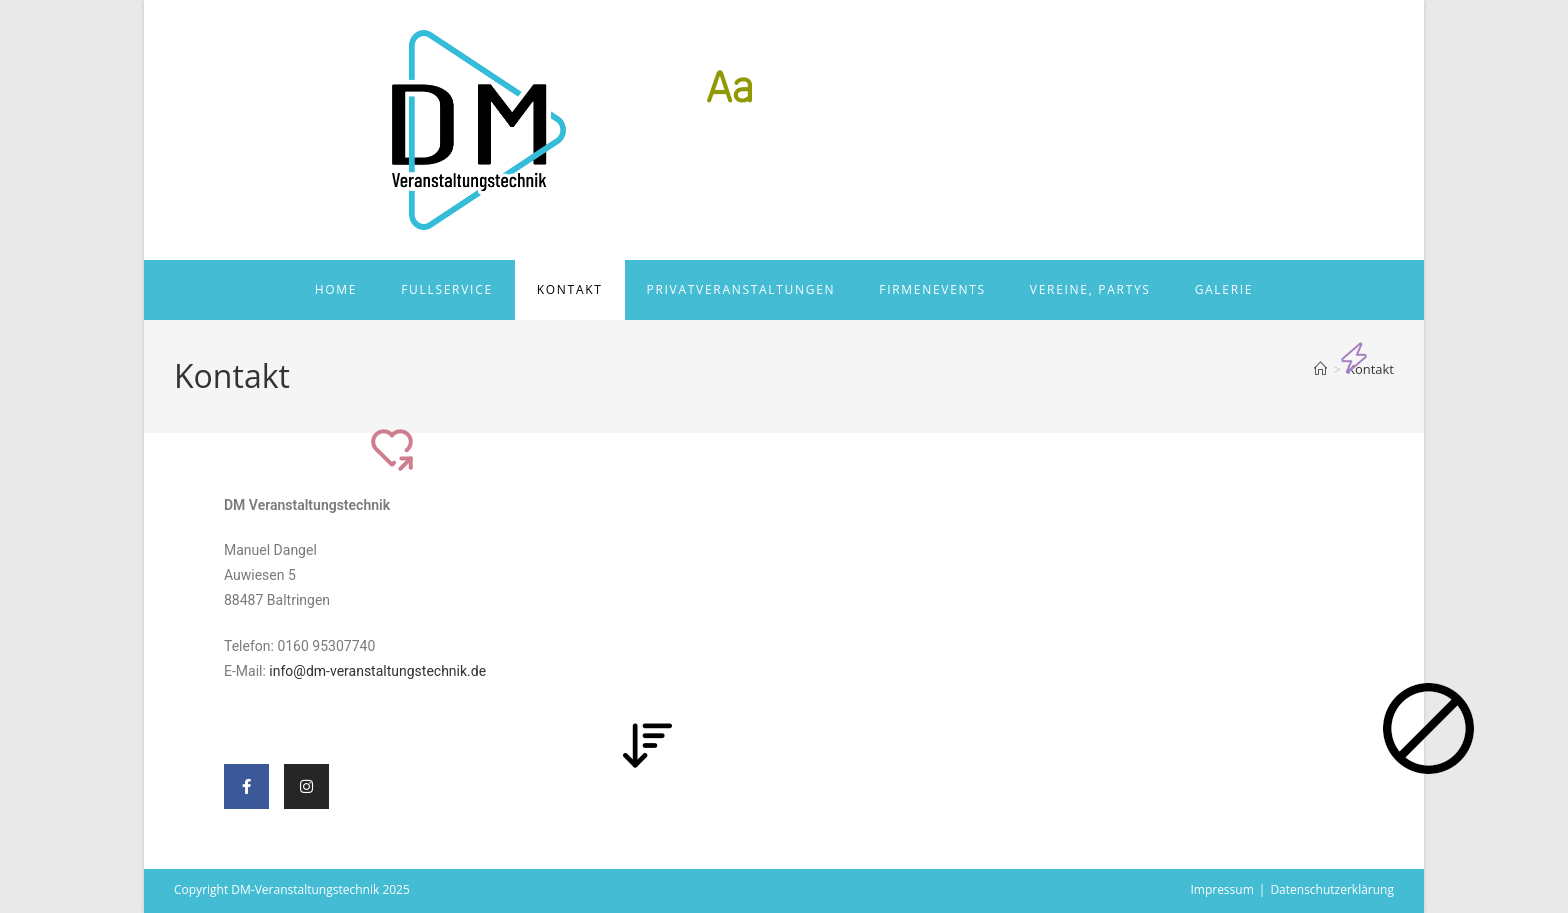 This screenshot has height=913, width=1568. Describe the element at coordinates (1354, 358) in the screenshot. I see `indicates a quick action or shortcut` at that location.